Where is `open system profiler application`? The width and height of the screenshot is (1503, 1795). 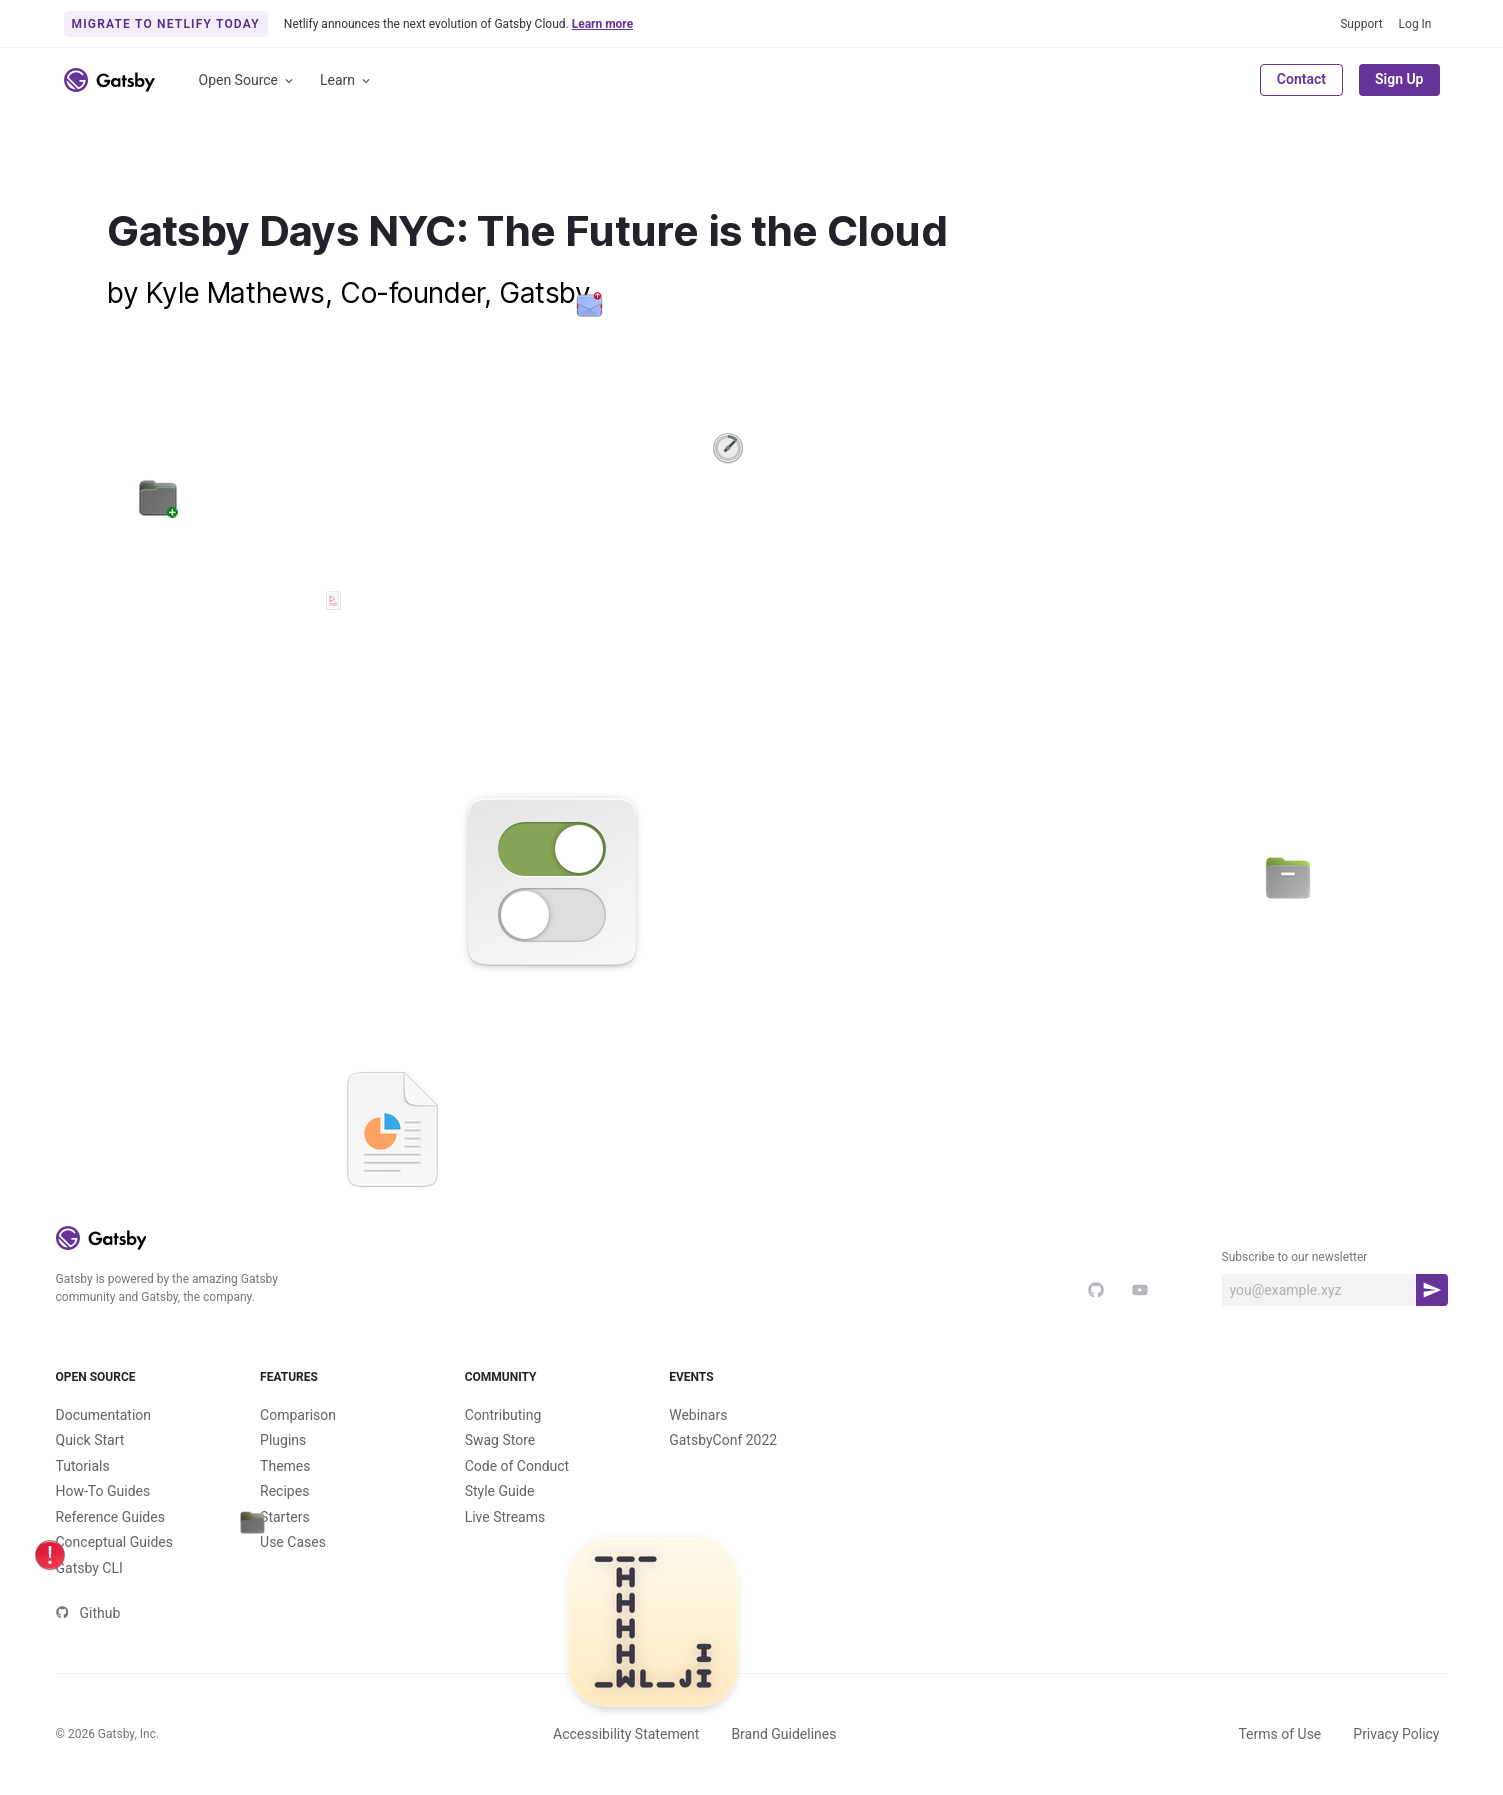
open system profiler application is located at coordinates (728, 448).